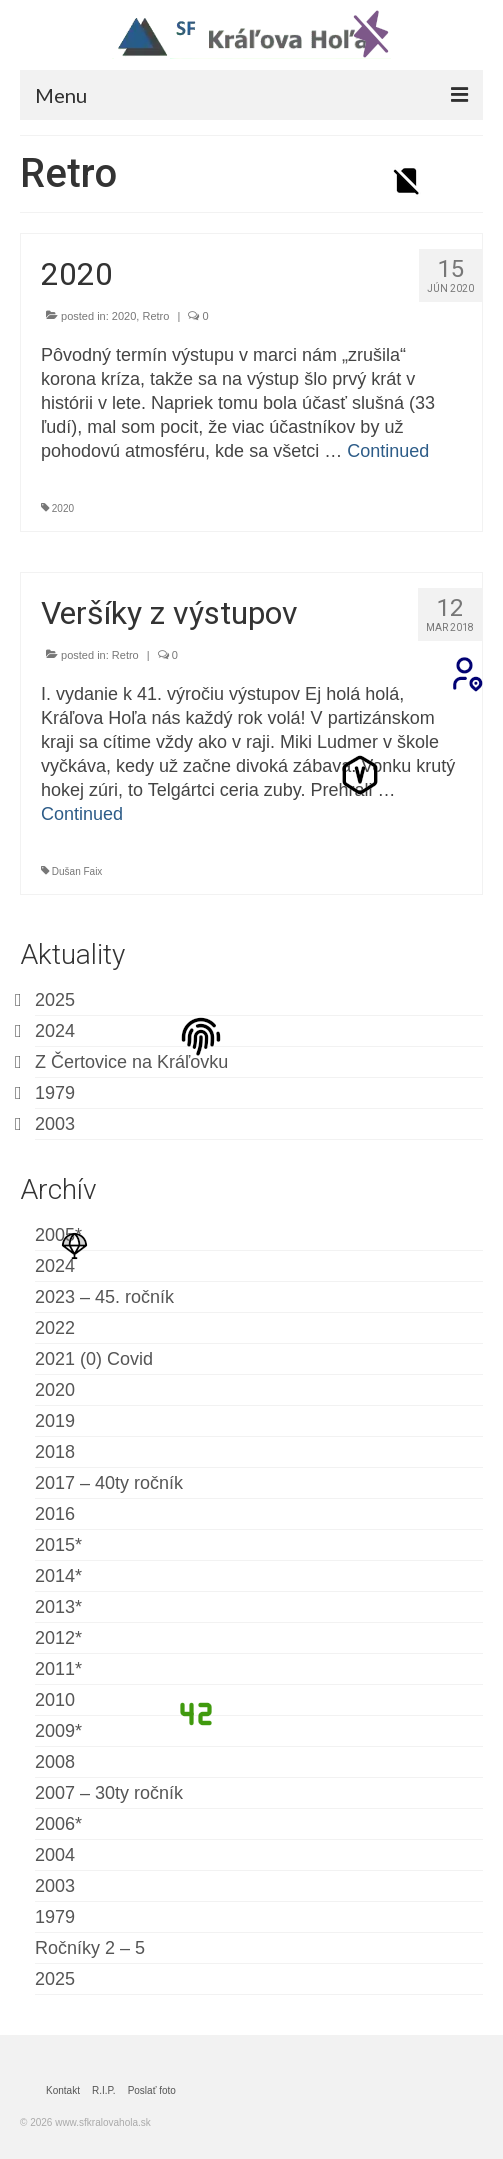 This screenshot has height=2159, width=503. I want to click on no SIM card detected, so click(406, 180).